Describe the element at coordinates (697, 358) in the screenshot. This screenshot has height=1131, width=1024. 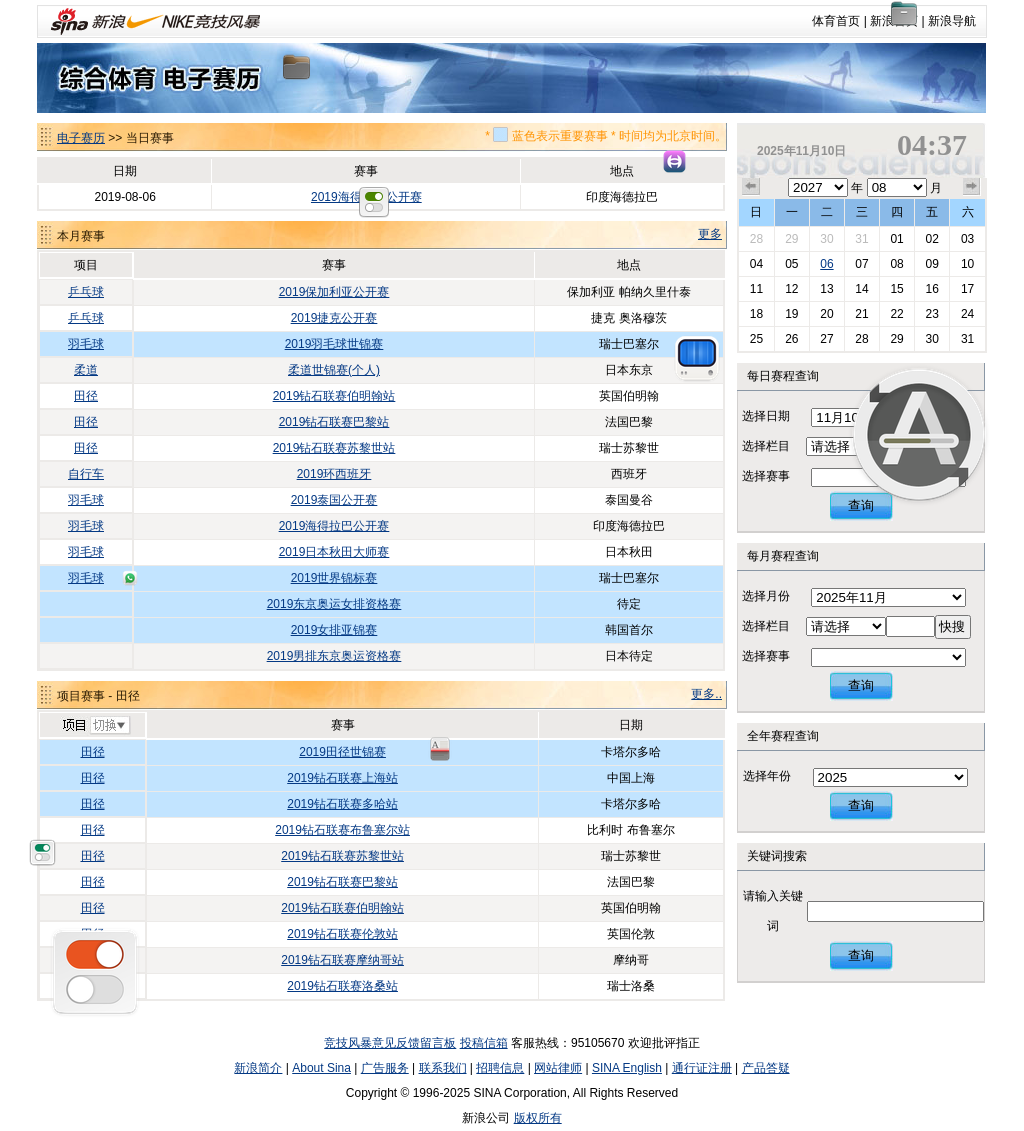
I see `open nostalgia app` at that location.